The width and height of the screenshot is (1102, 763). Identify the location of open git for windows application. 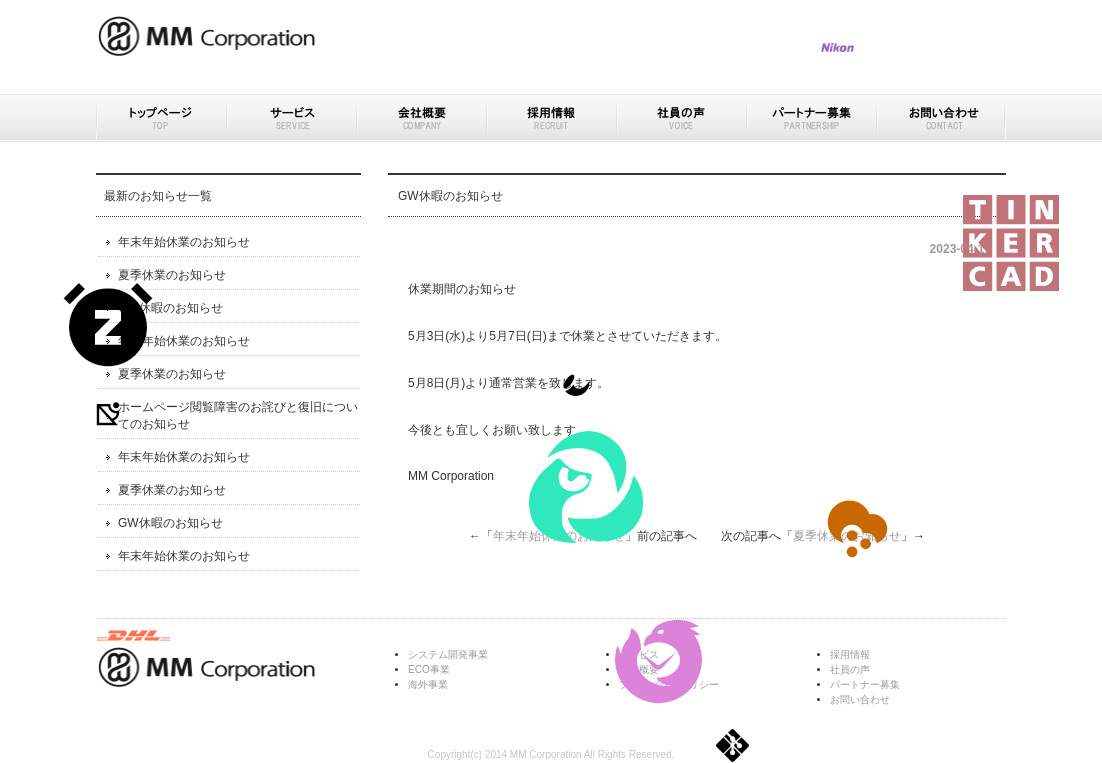
(732, 745).